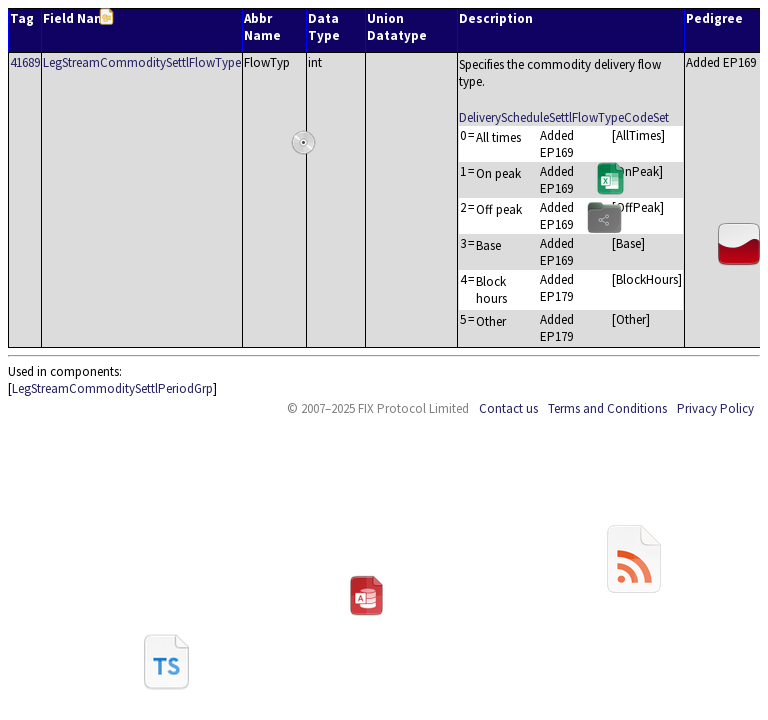 This screenshot has width=768, height=720. Describe the element at coordinates (106, 16) in the screenshot. I see `open an opendocument graphics file` at that location.